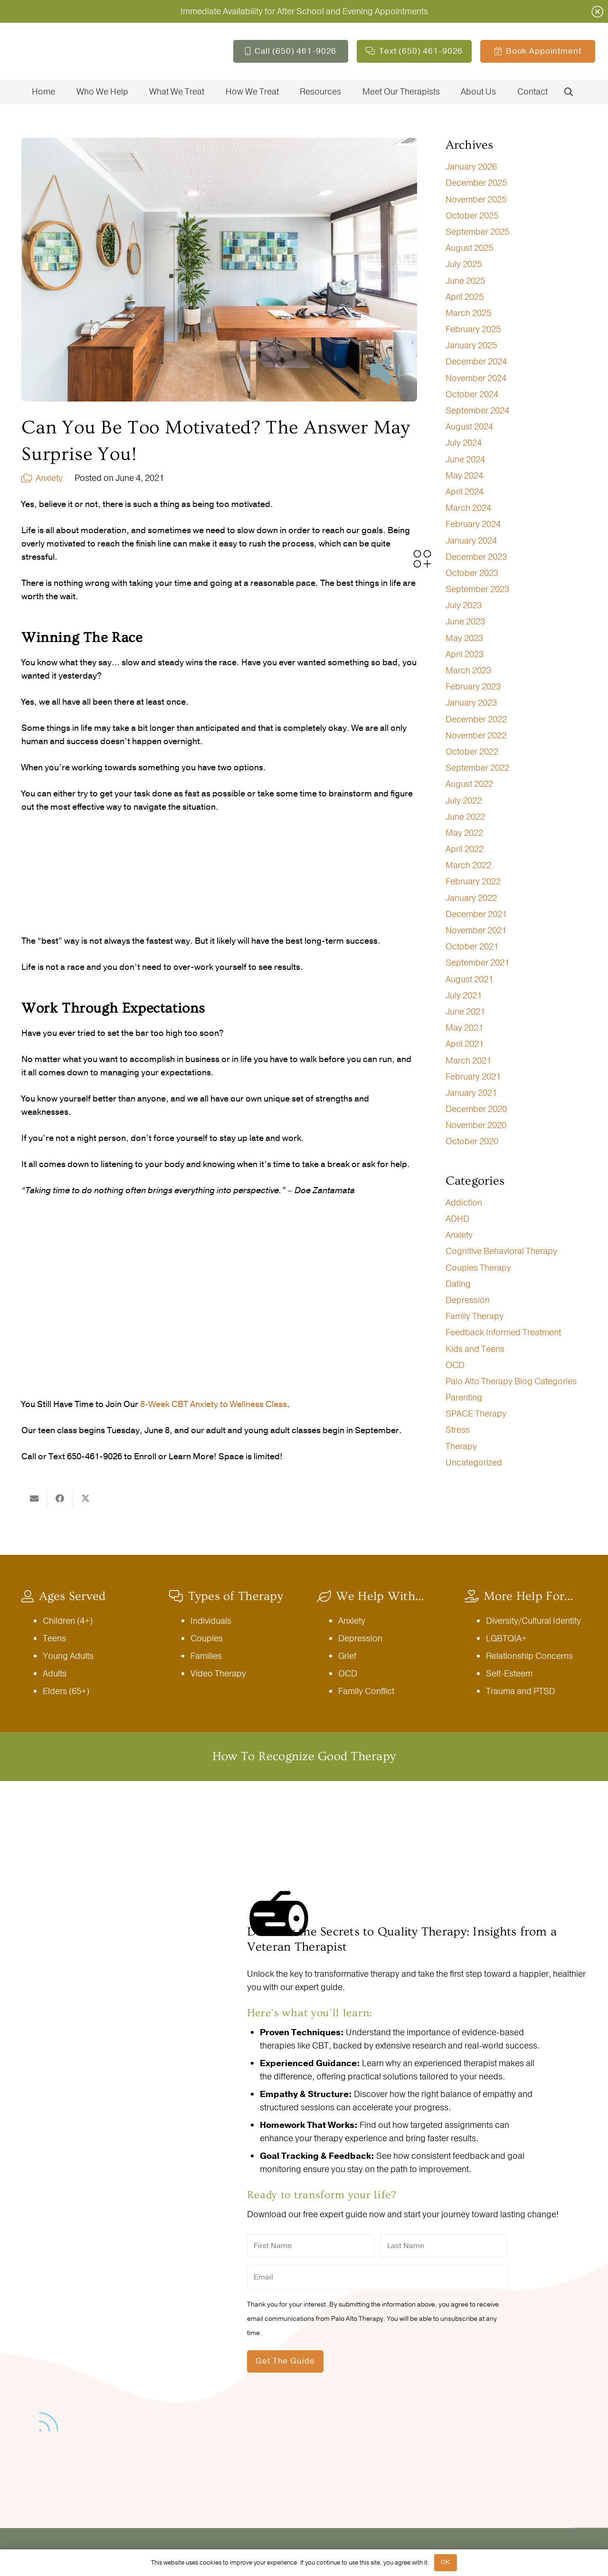  What do you see at coordinates (422, 559) in the screenshot?
I see `add a new item to a collection` at bounding box center [422, 559].